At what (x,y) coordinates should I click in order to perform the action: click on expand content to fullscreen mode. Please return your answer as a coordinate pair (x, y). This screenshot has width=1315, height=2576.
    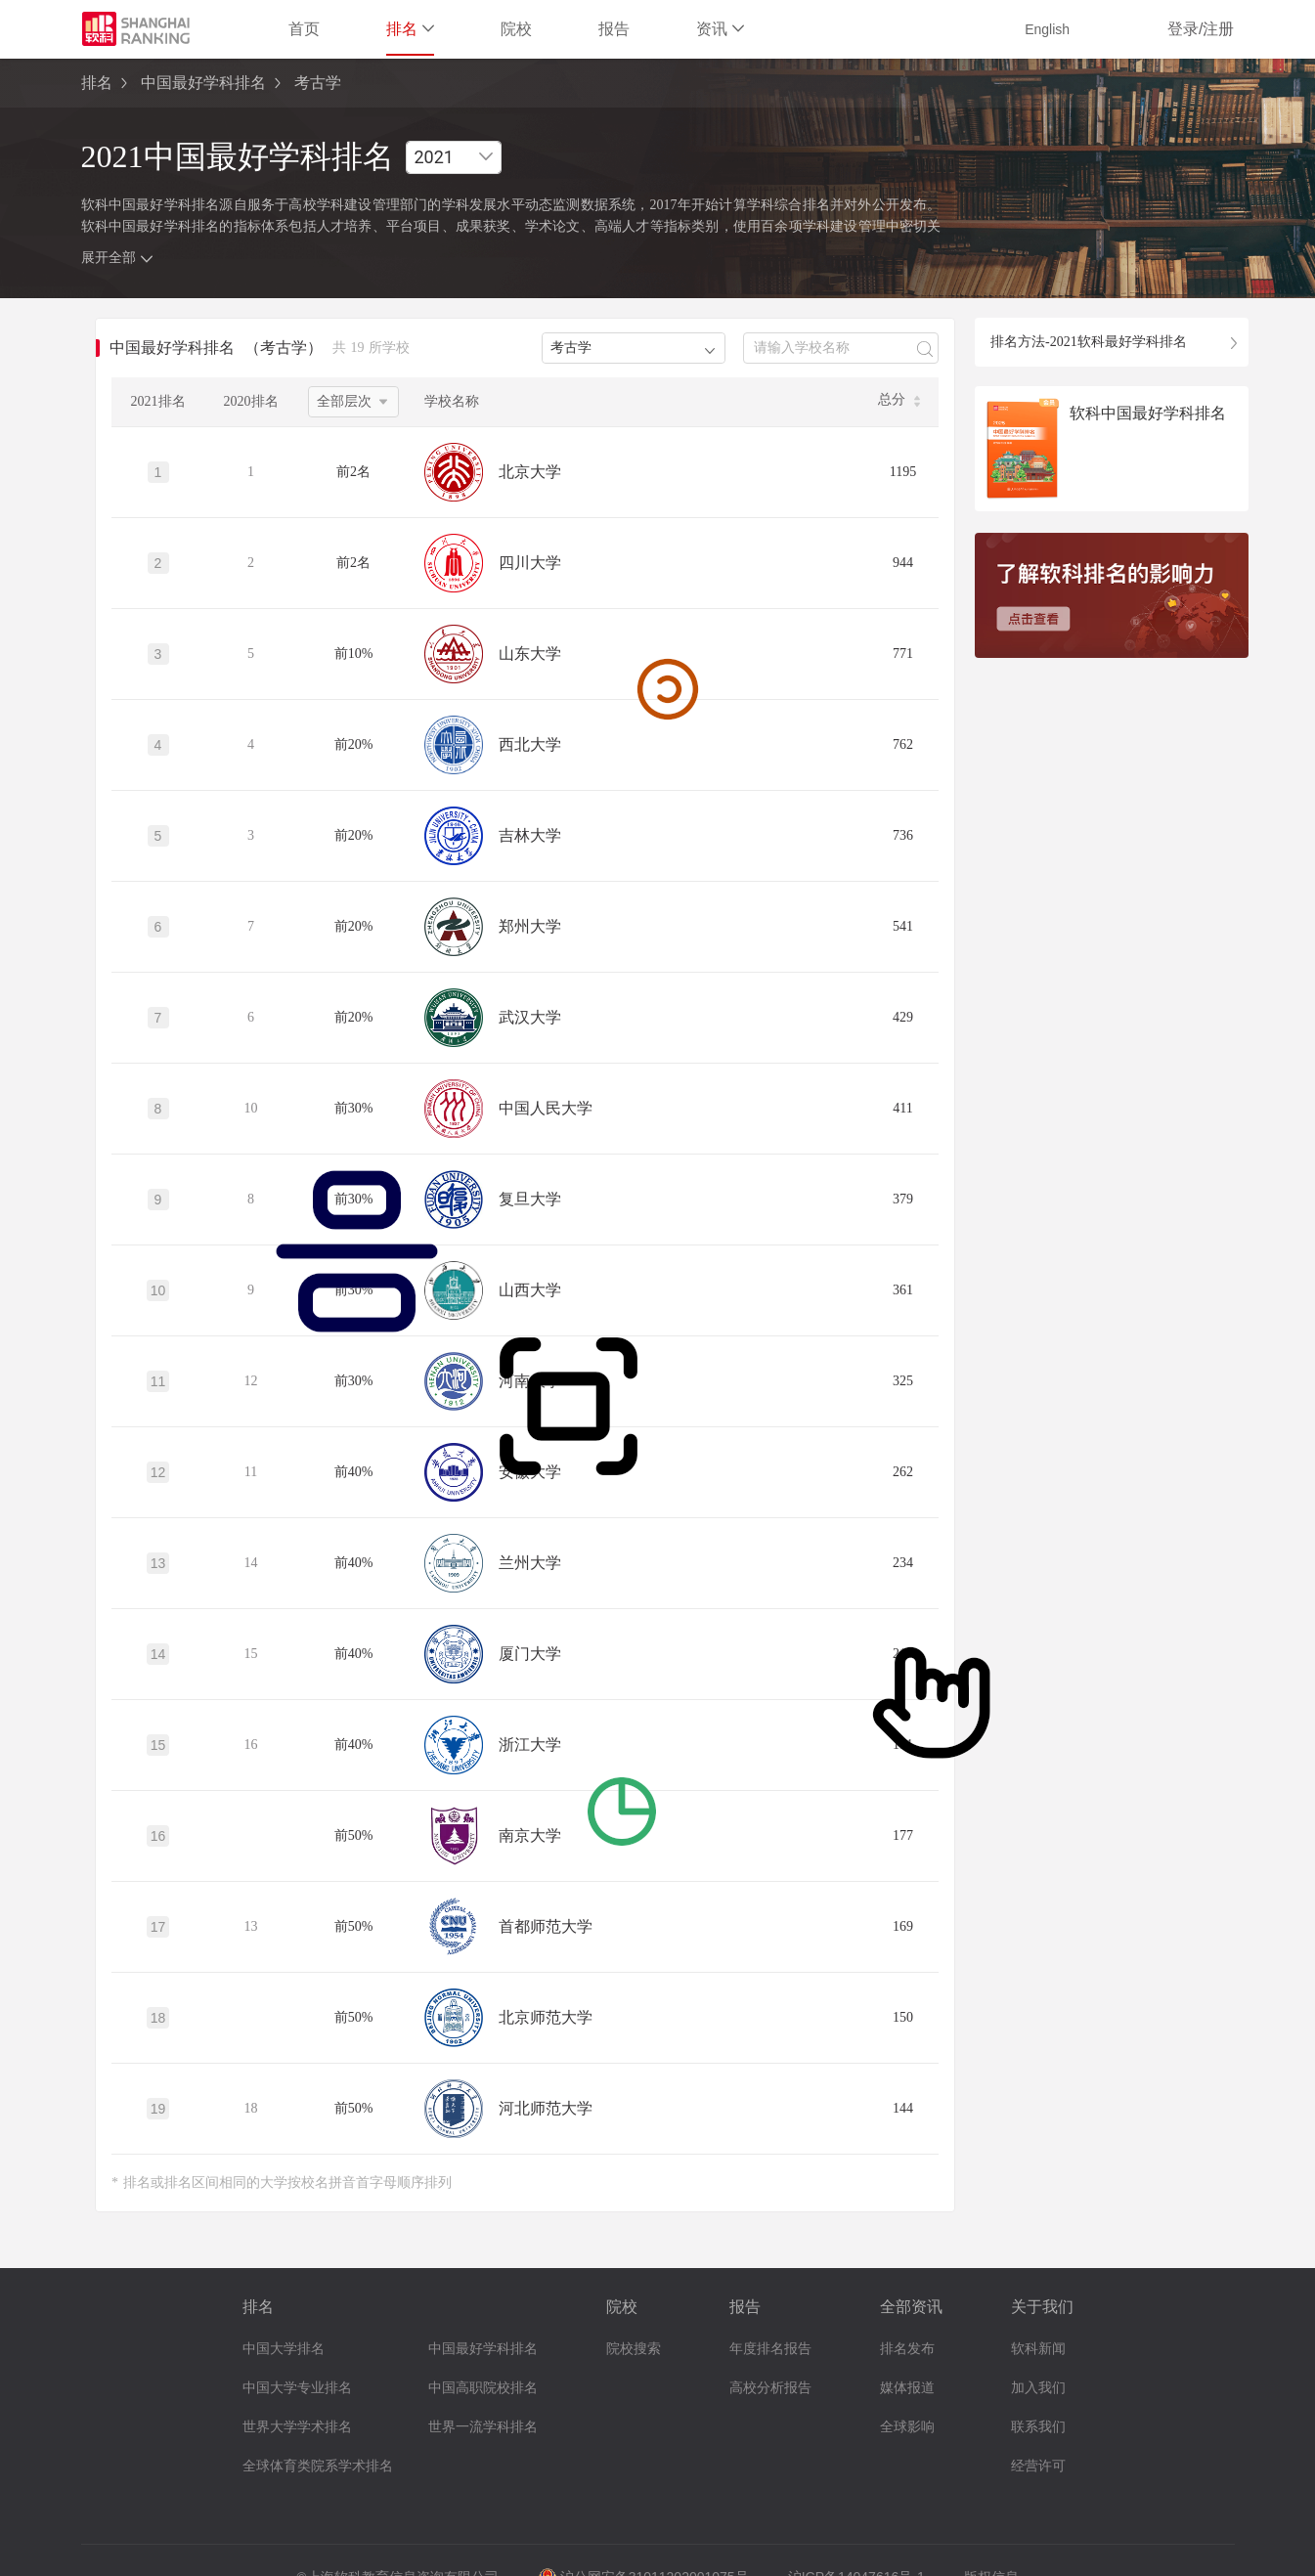
    Looking at the image, I should click on (568, 1406).